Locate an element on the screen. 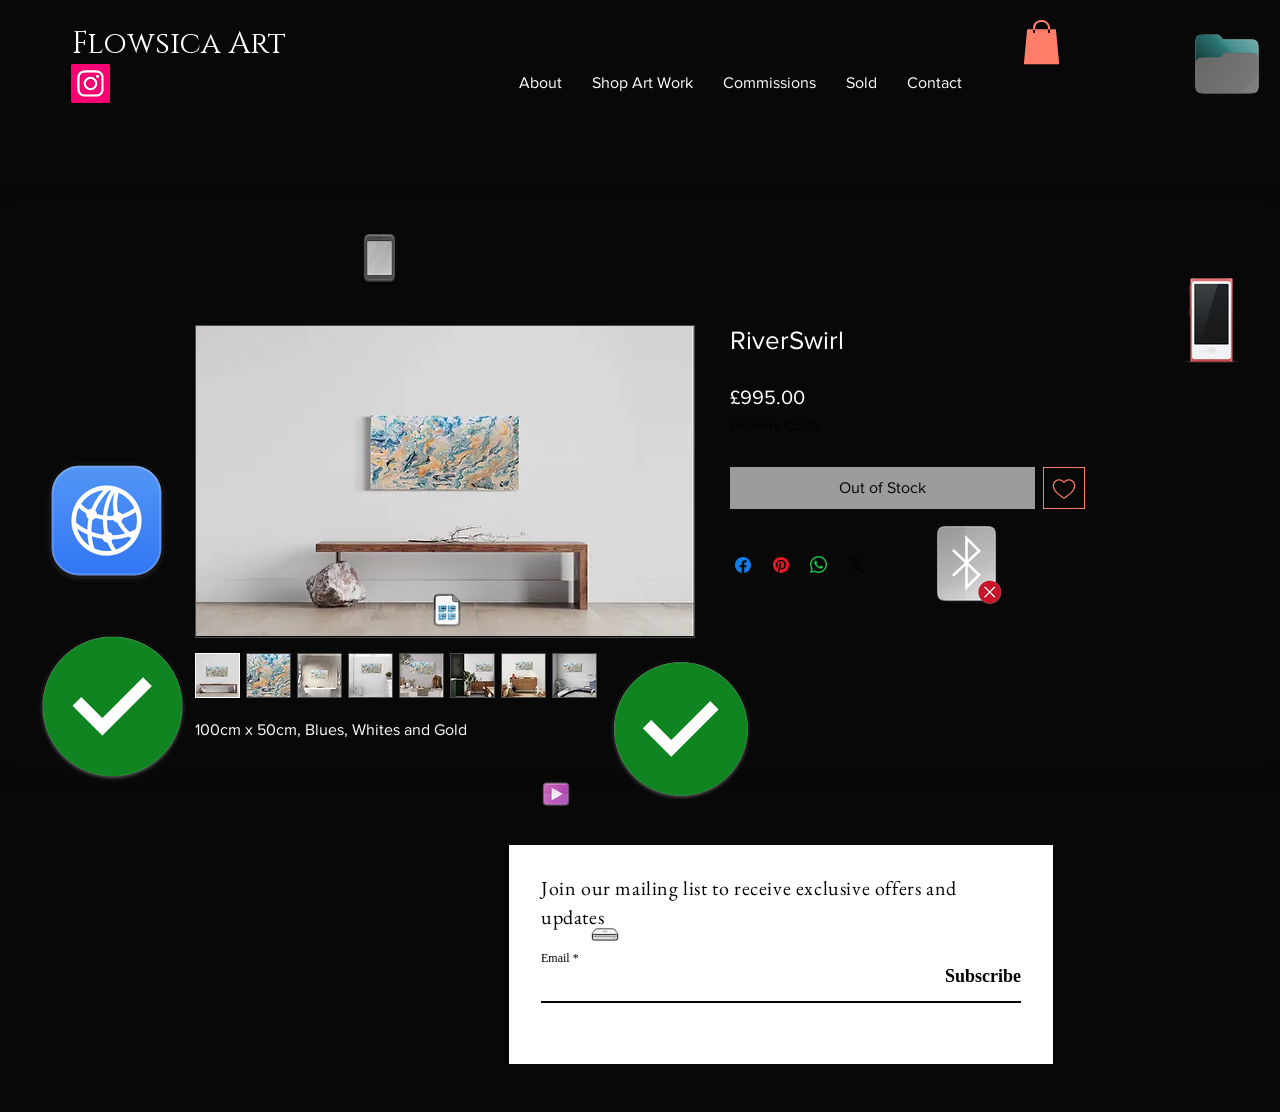 The height and width of the screenshot is (1112, 1280). indicates a mobile device or smartphone is located at coordinates (379, 257).